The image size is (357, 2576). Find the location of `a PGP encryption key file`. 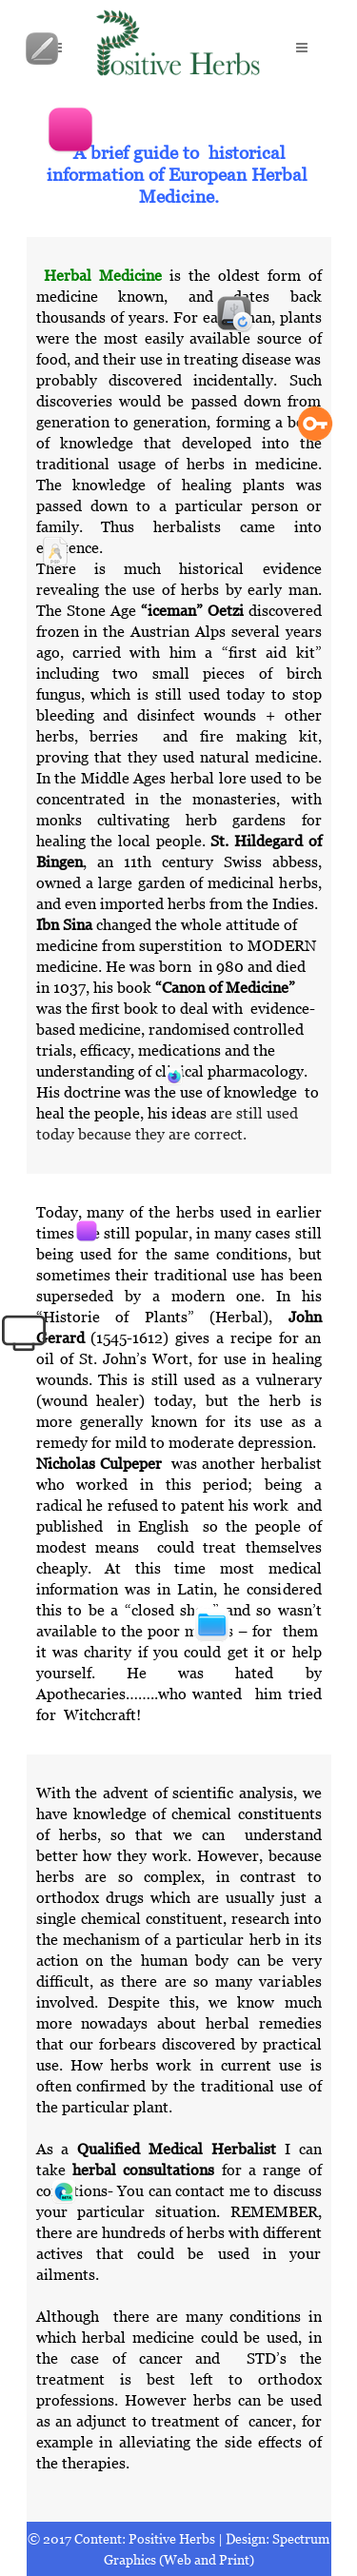

a PGP encryption key file is located at coordinates (55, 551).